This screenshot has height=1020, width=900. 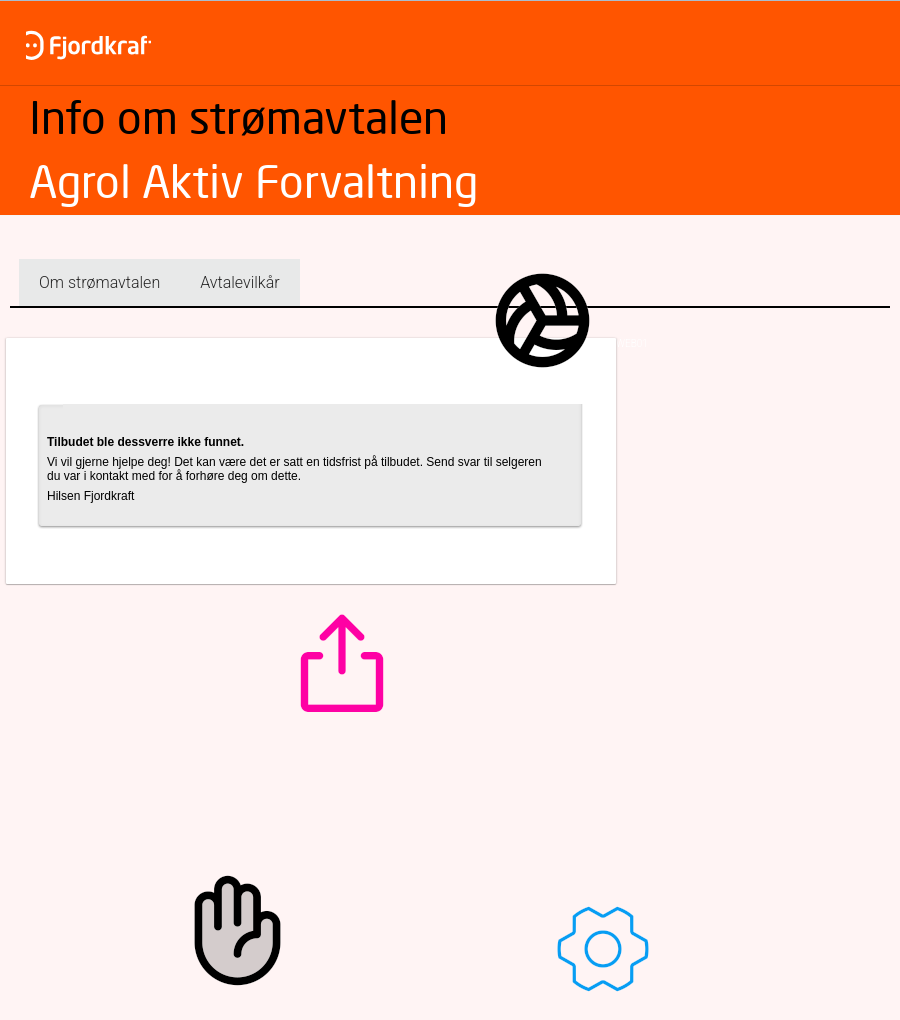 What do you see at coordinates (542, 320) in the screenshot?
I see `access volleyball or beach sports content` at bounding box center [542, 320].